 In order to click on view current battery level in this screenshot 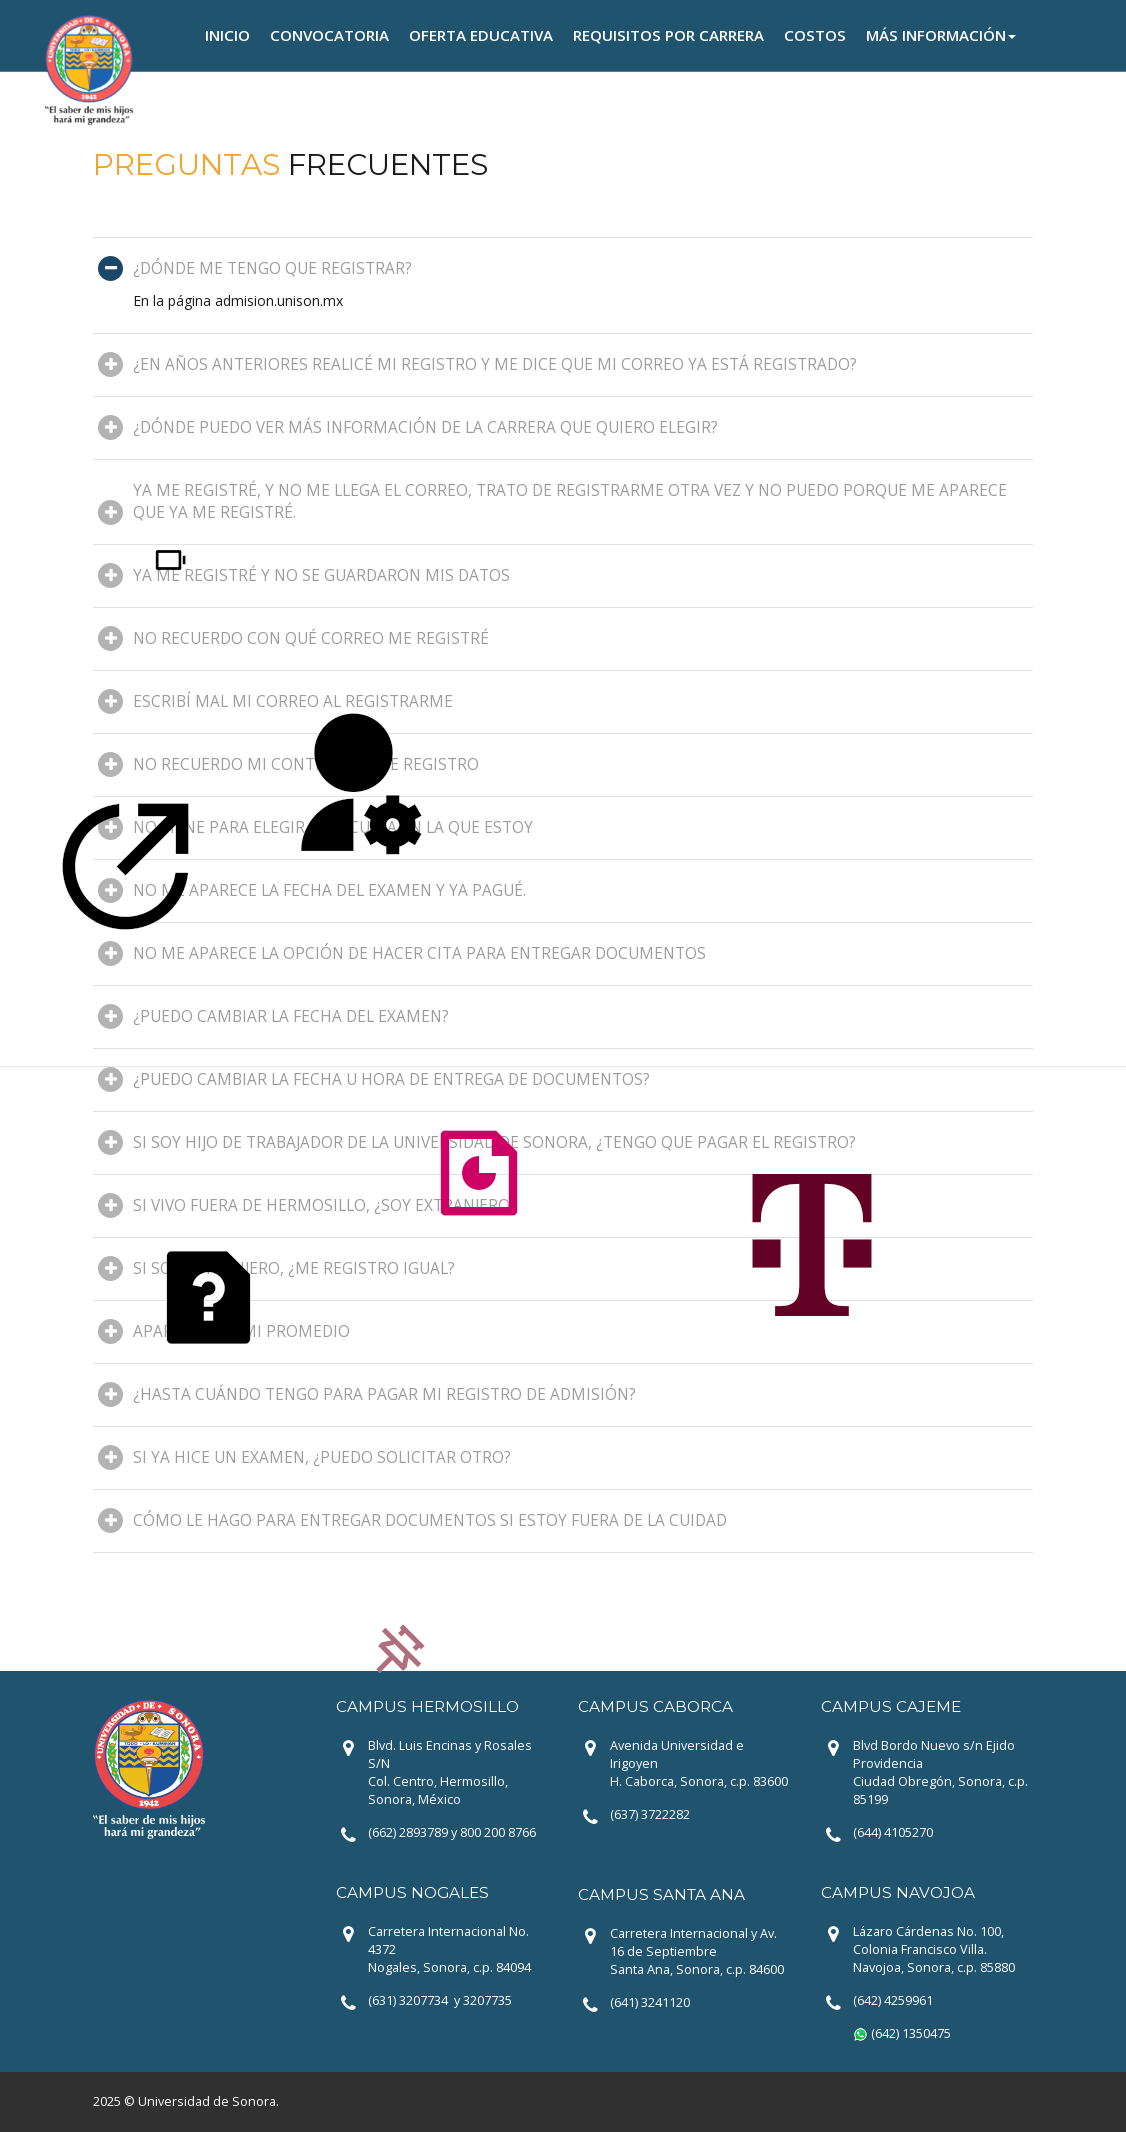, I will do `click(170, 560)`.